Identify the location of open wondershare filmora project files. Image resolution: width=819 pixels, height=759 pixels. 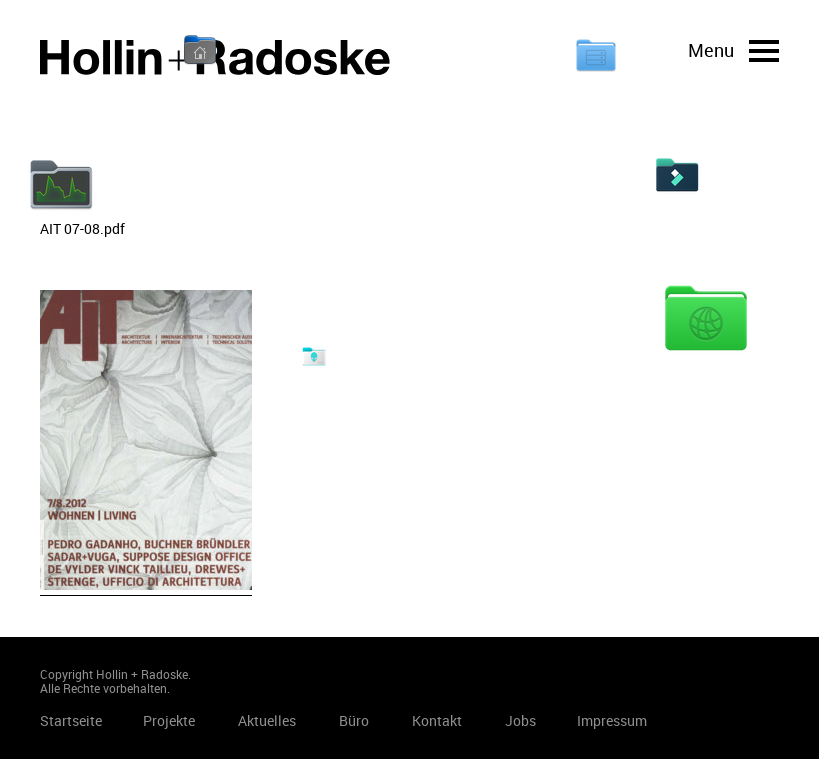
(677, 176).